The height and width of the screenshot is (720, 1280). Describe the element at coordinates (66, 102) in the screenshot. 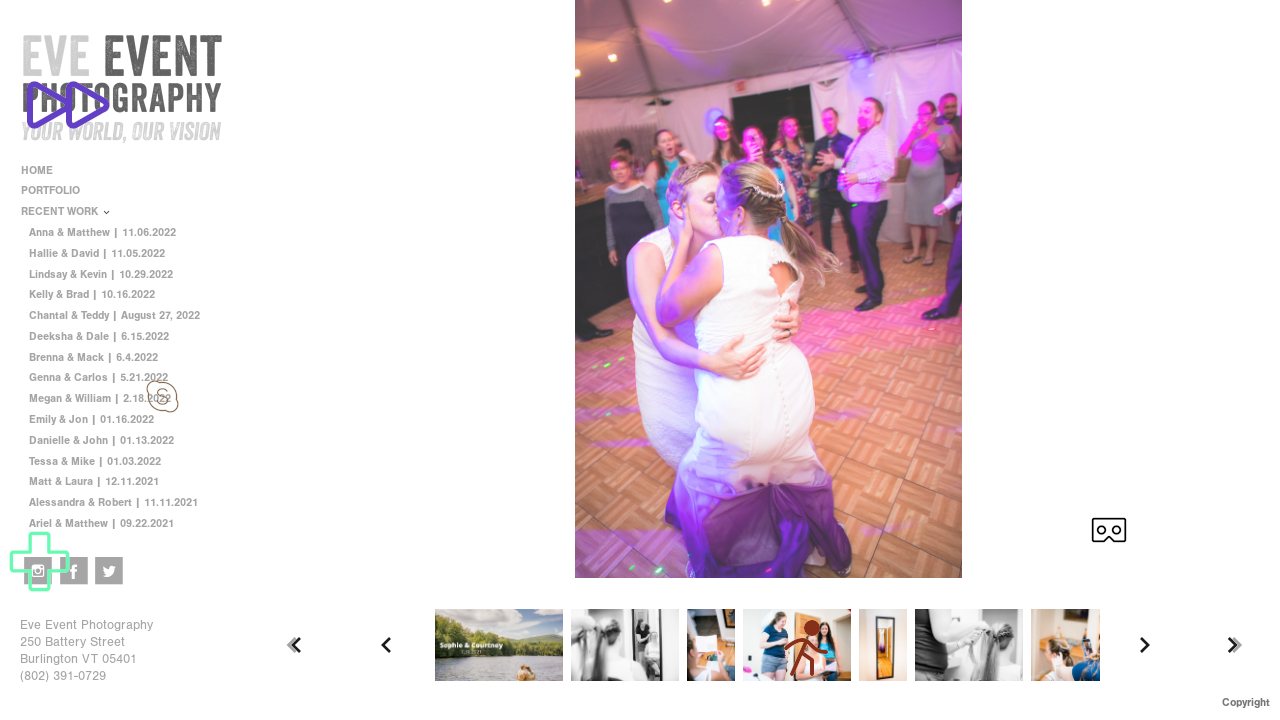

I see `skip forward in media playback` at that location.